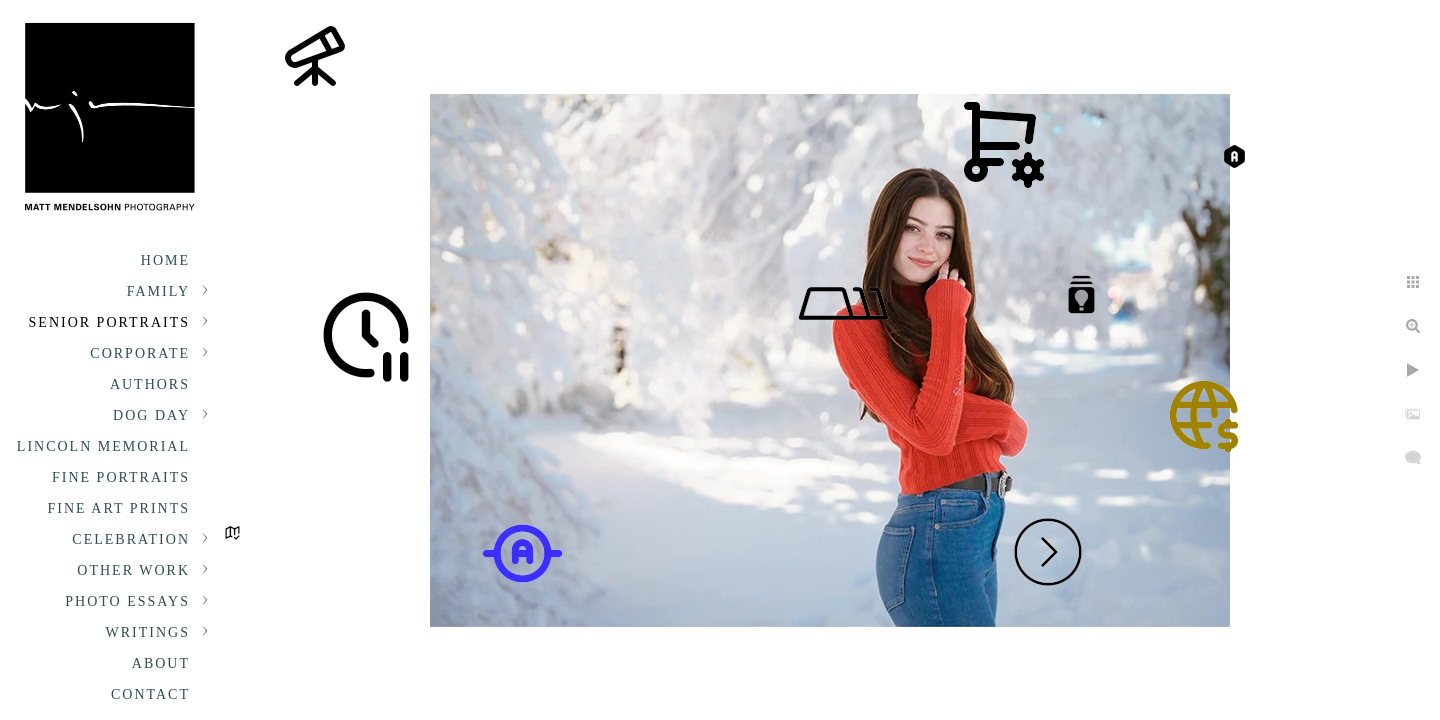 The image size is (1440, 720). Describe the element at coordinates (232, 532) in the screenshot. I see `confirm location on map` at that location.